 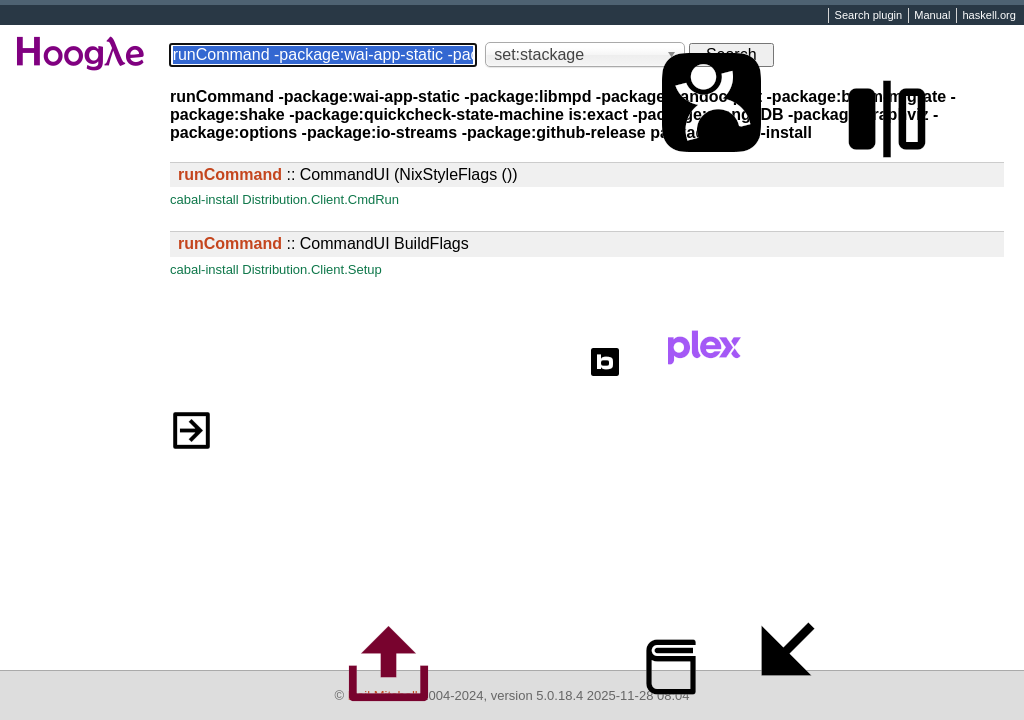 I want to click on open library or book collection, so click(x=671, y=667).